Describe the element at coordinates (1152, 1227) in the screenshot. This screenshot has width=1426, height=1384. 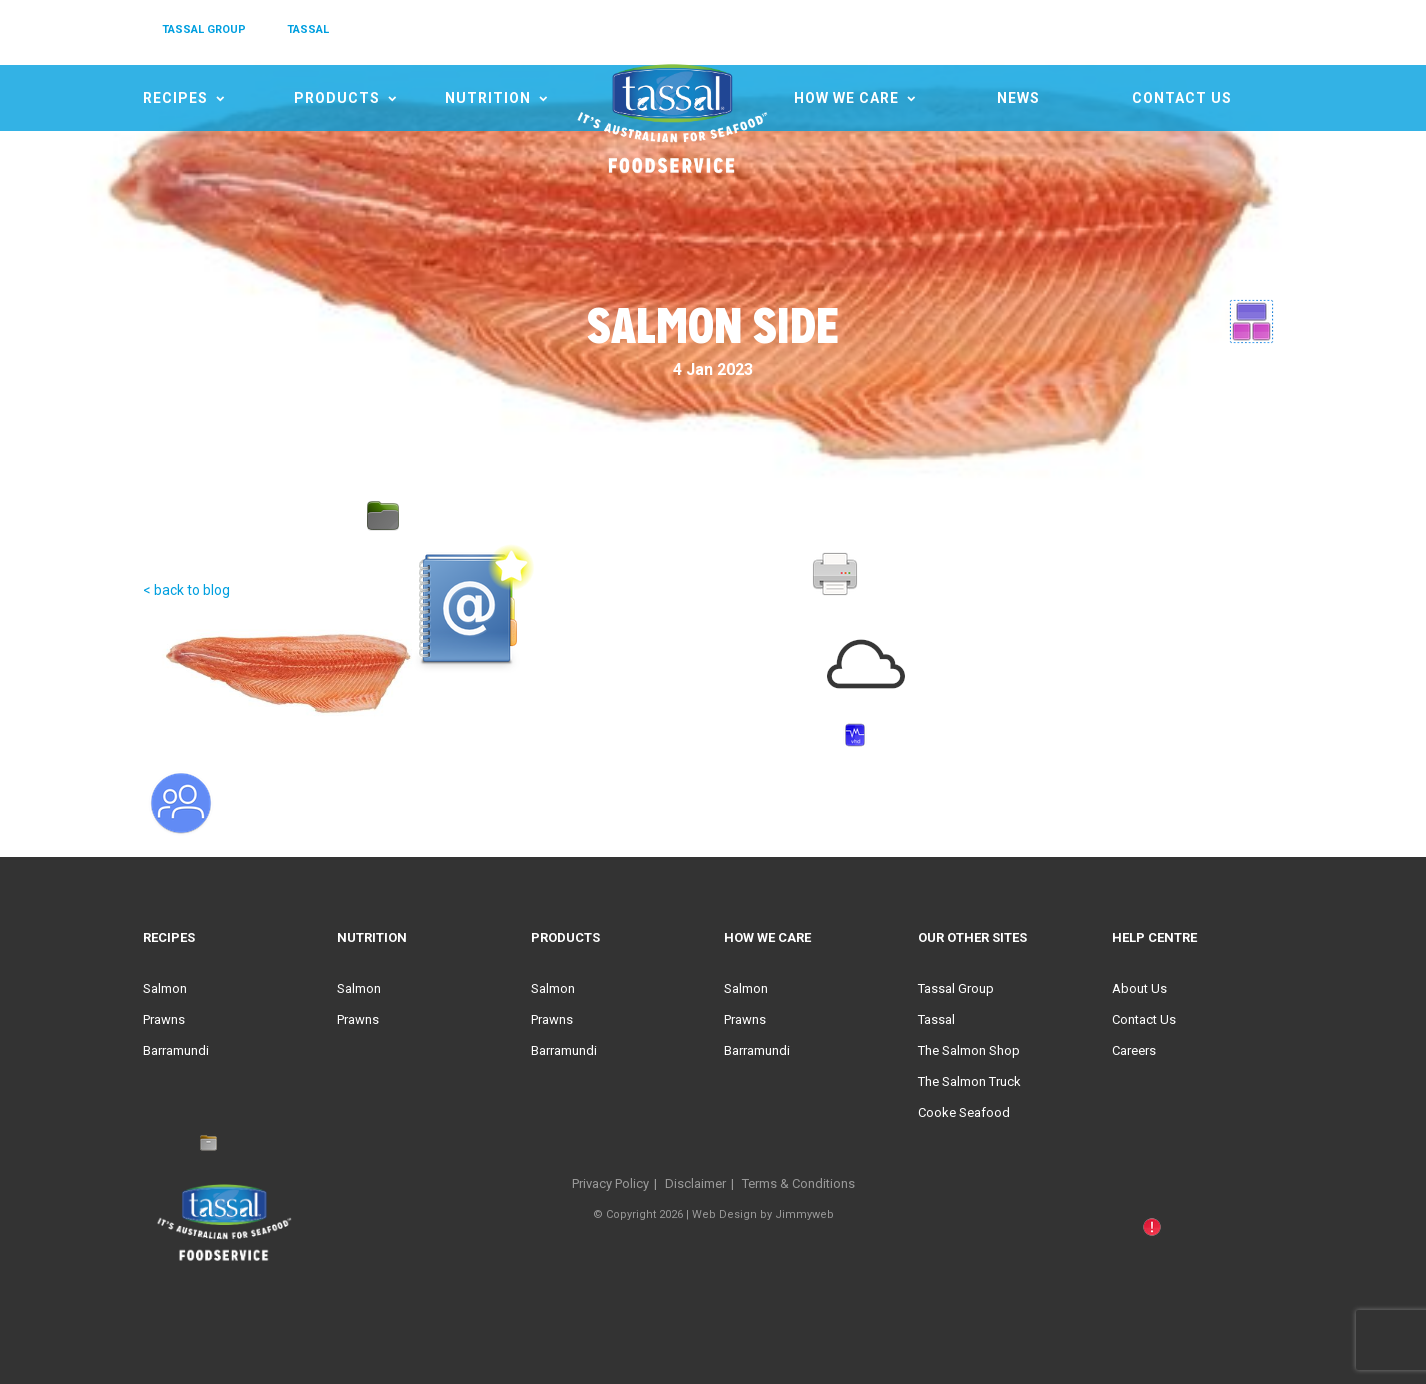
I see `indicates an application error or crash` at that location.